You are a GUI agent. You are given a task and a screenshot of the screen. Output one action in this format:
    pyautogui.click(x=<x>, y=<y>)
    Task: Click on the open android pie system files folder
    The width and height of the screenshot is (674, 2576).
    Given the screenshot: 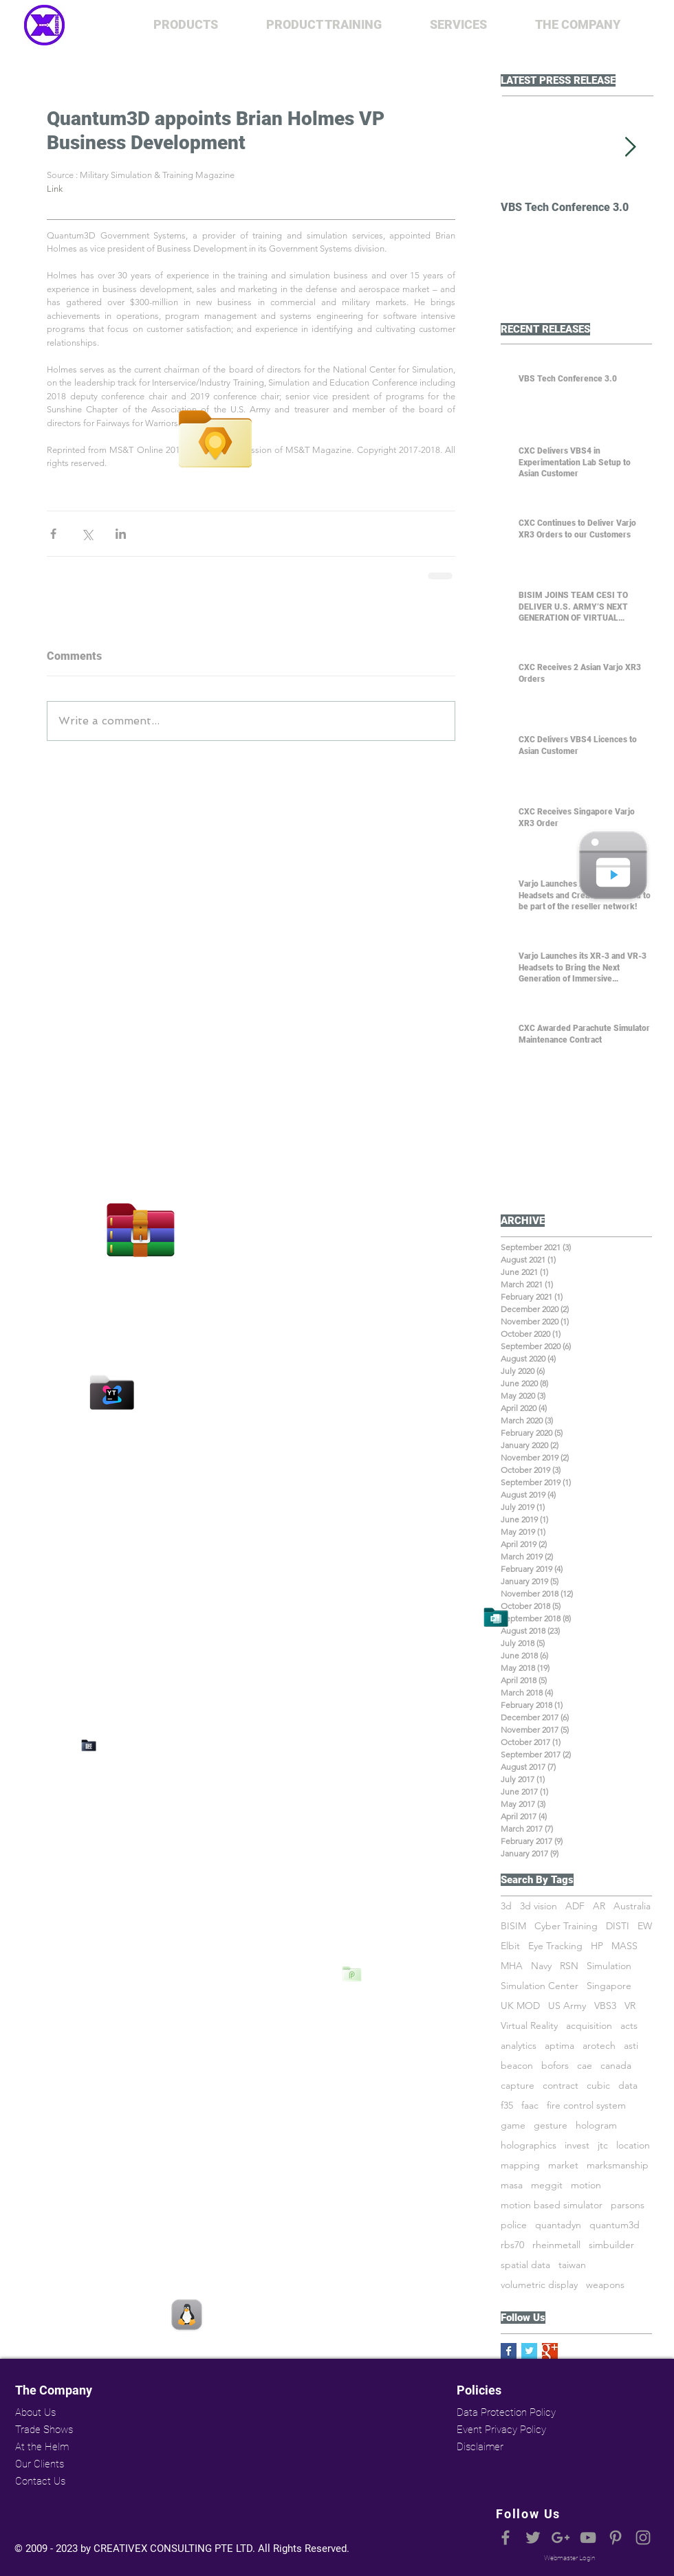 What is the action you would take?
    pyautogui.click(x=351, y=1974)
    